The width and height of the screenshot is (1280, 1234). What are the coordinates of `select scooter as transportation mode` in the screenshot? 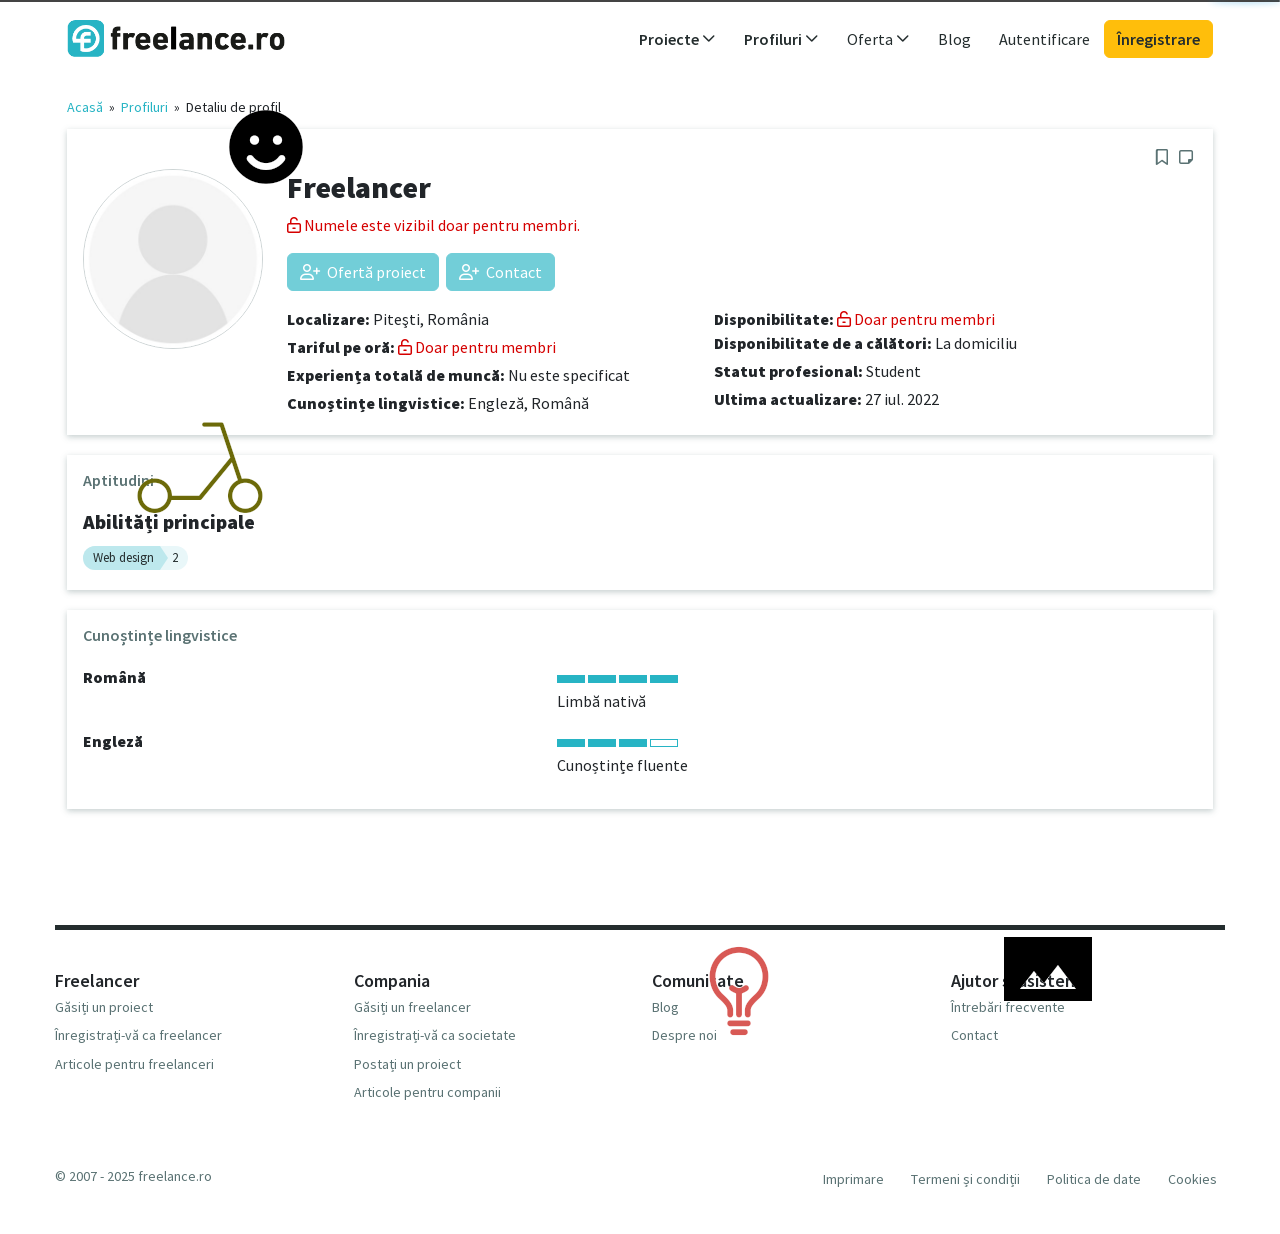 It's located at (200, 472).